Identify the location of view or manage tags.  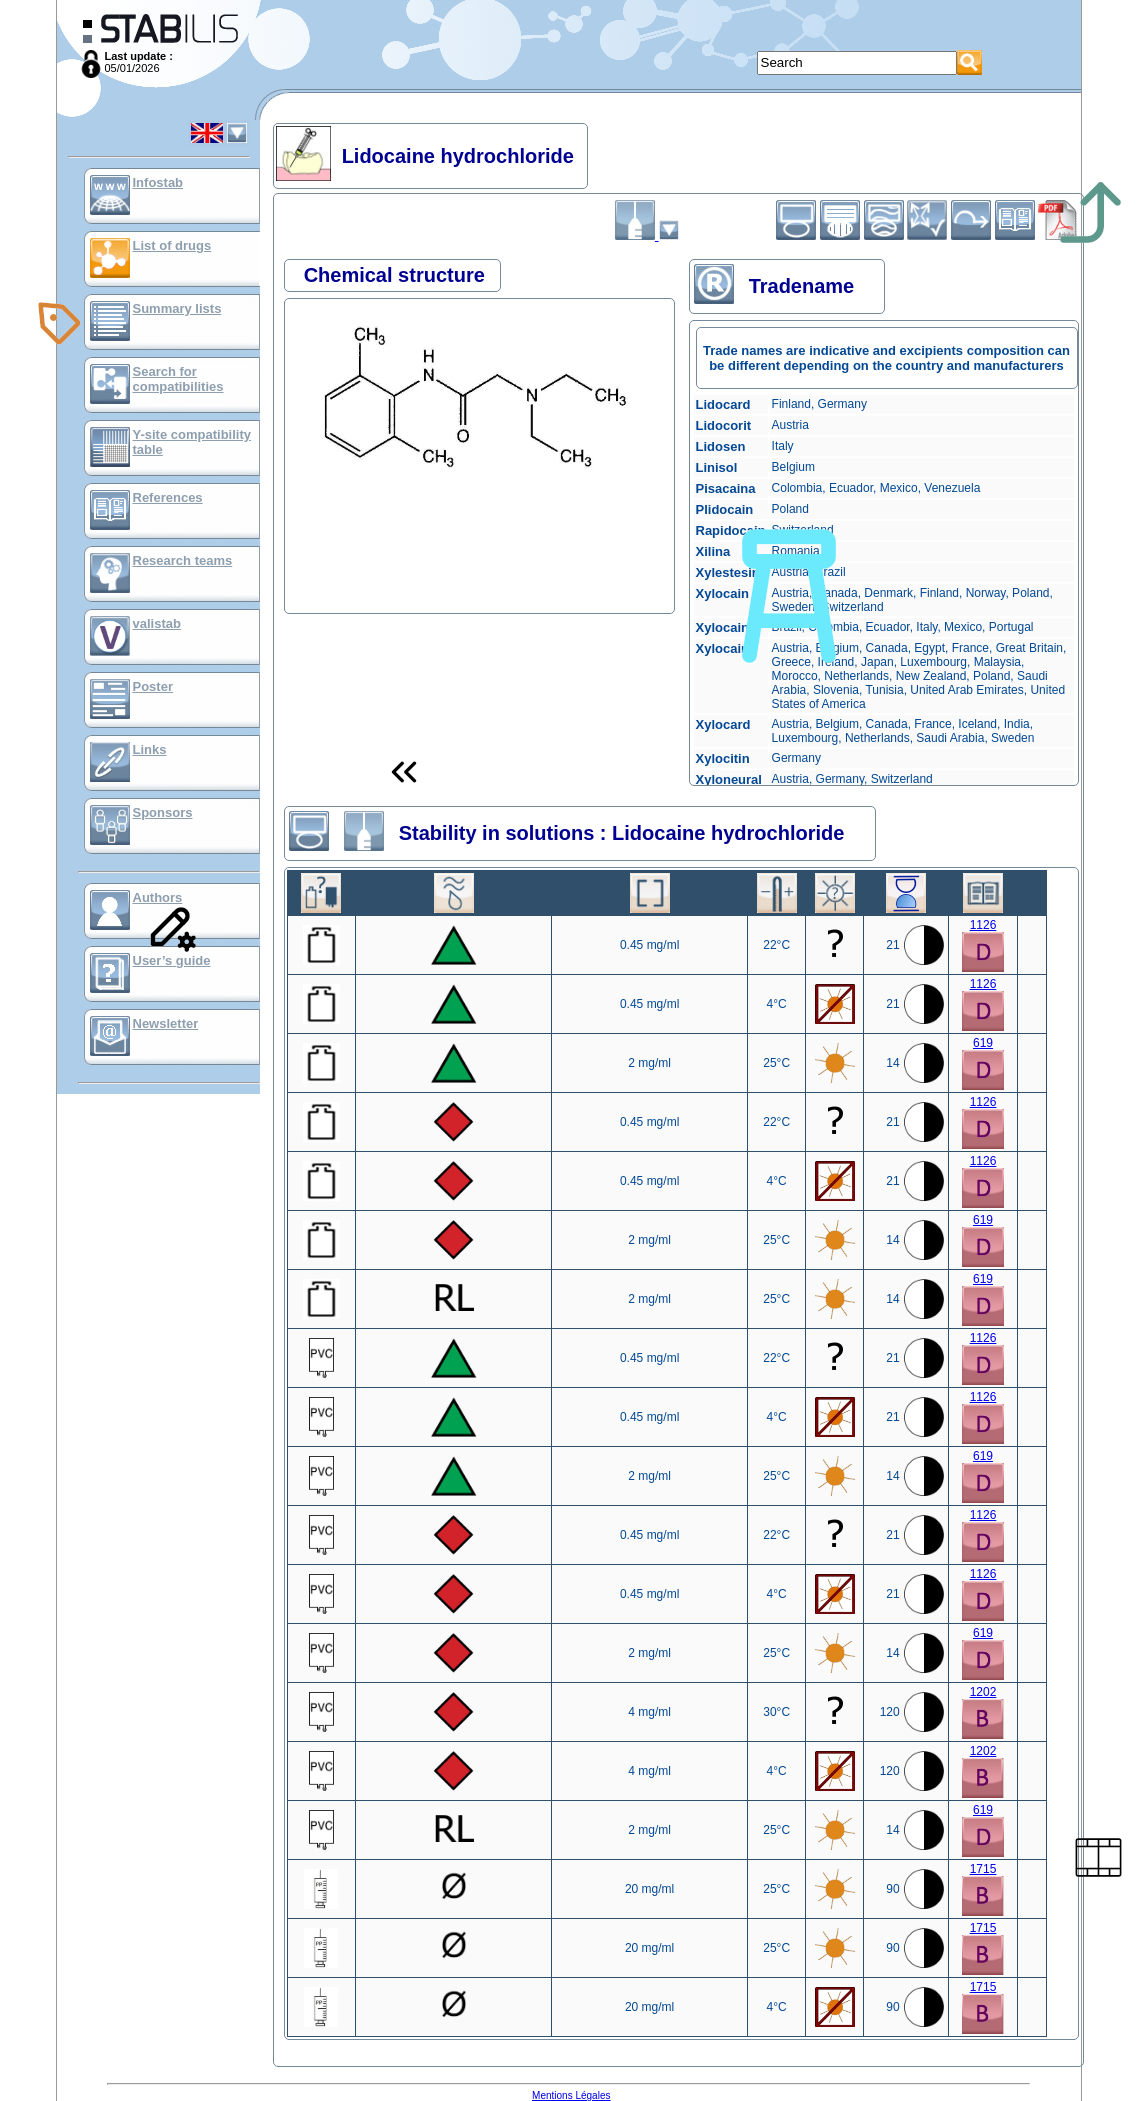
(57, 321).